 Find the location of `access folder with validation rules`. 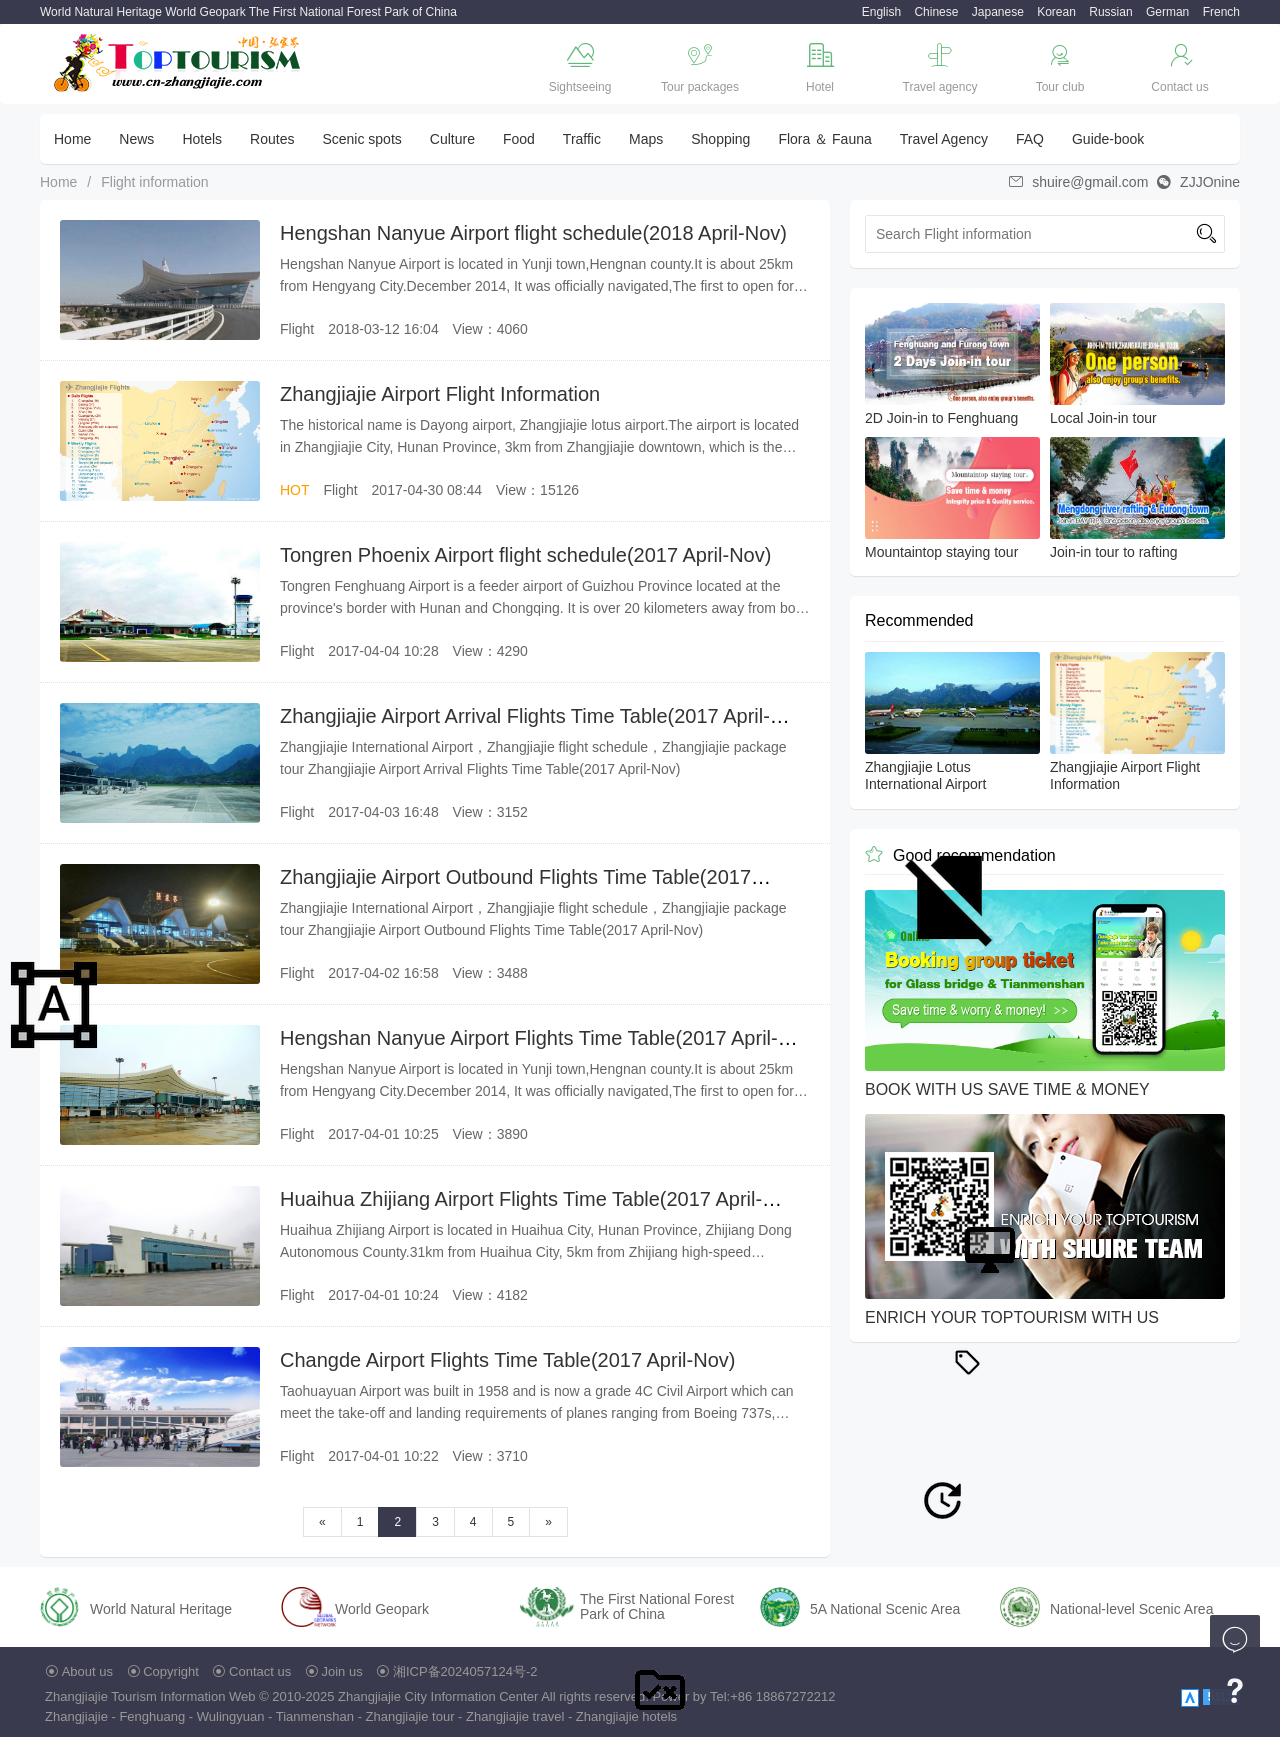

access folder with validation rules is located at coordinates (660, 1690).